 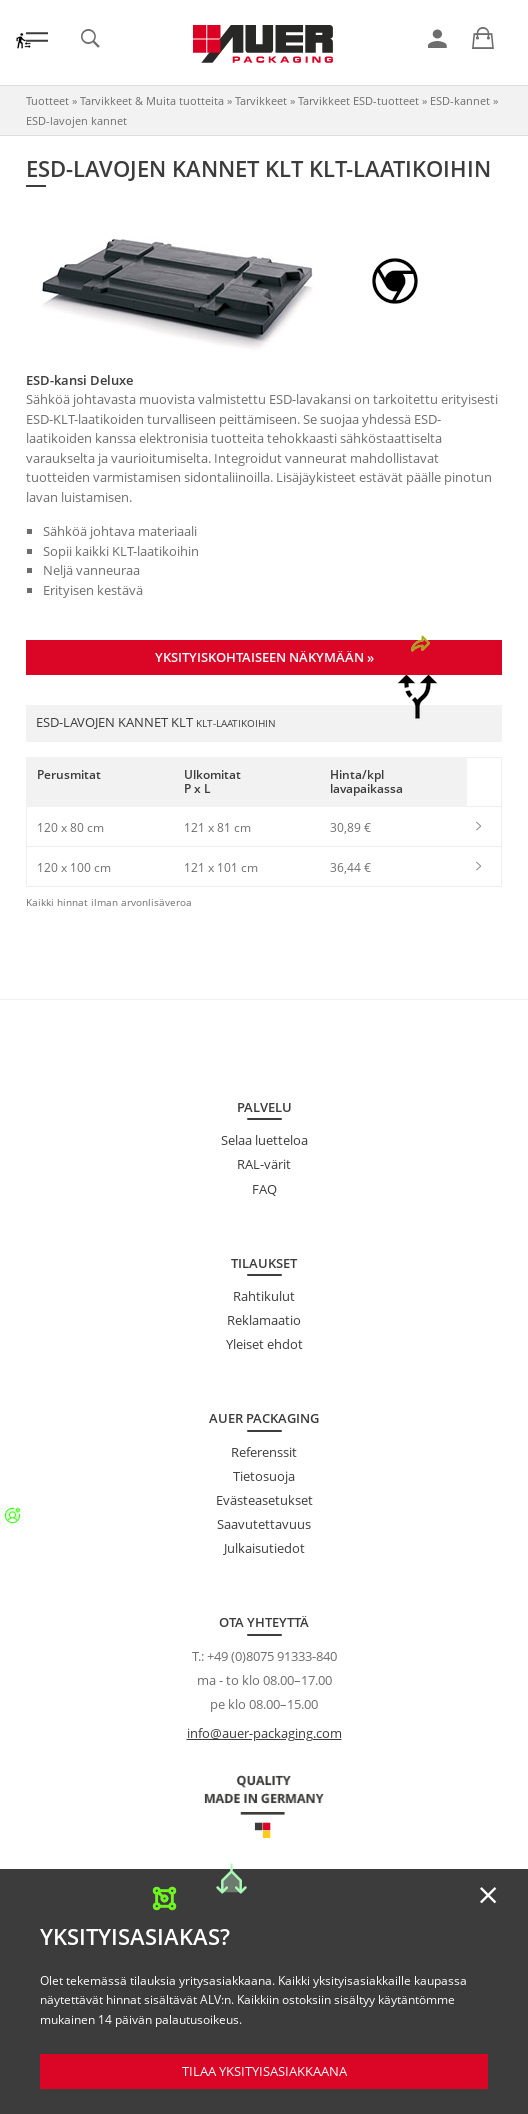 What do you see at coordinates (417, 696) in the screenshot?
I see `view alternative routes` at bounding box center [417, 696].